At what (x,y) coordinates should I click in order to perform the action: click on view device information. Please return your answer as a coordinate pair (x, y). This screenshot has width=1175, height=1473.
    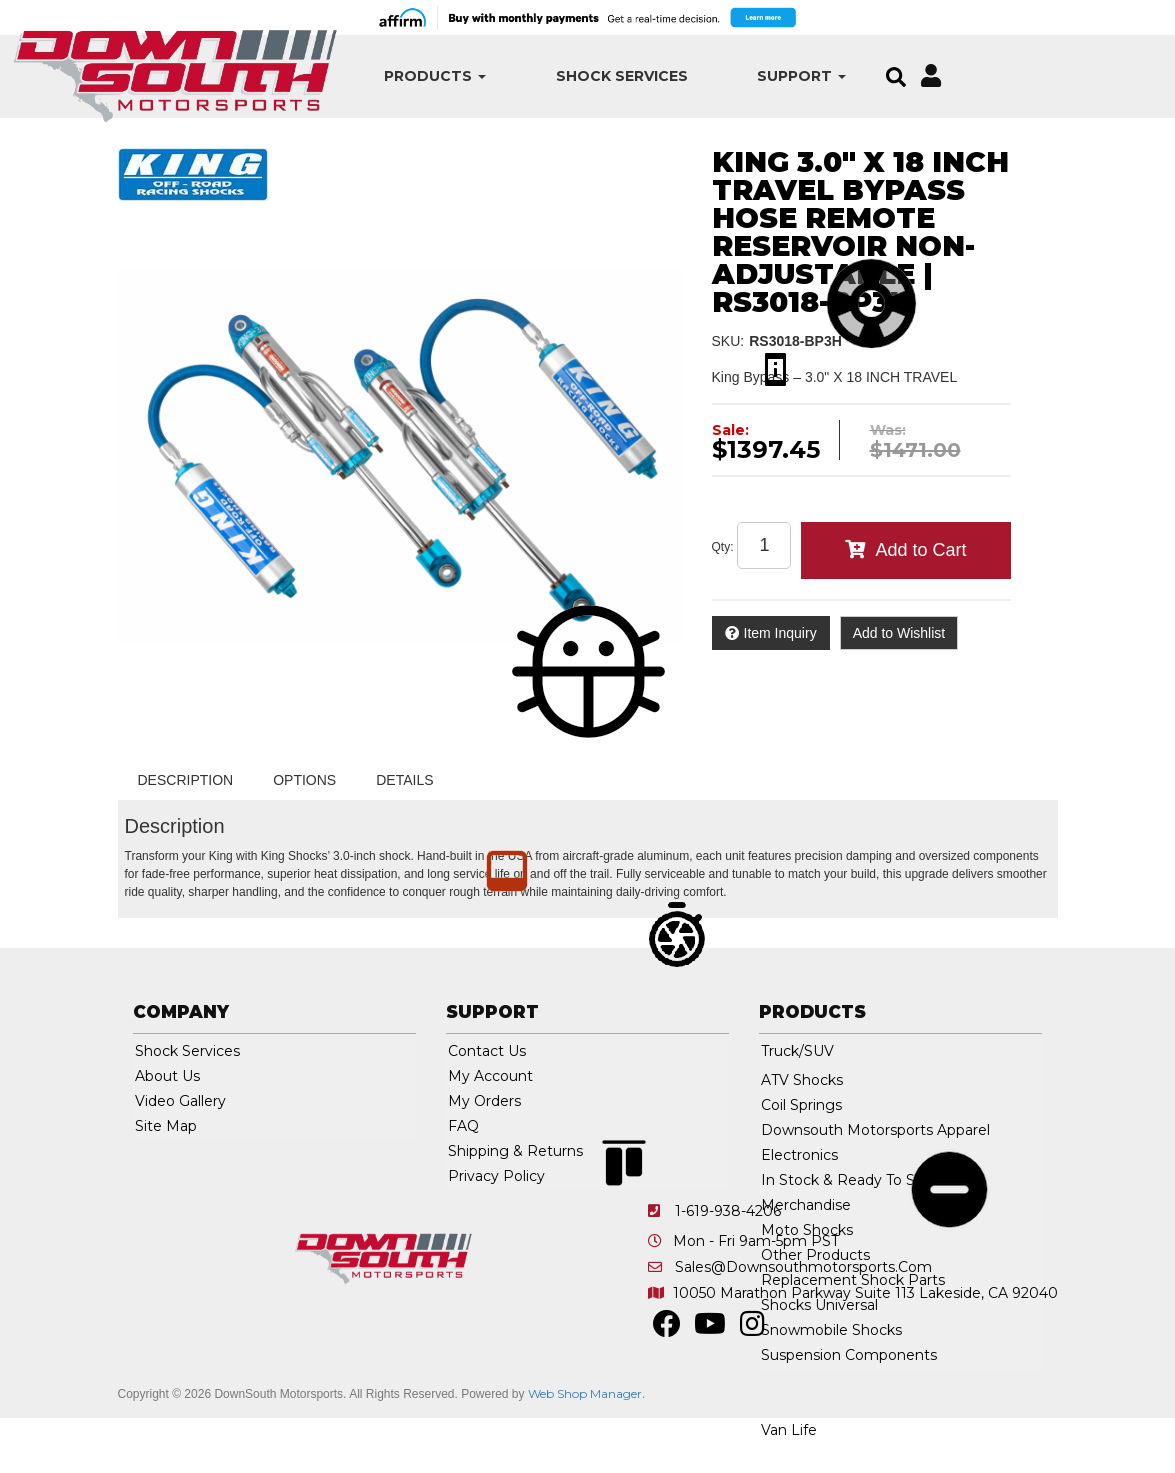
    Looking at the image, I should click on (775, 369).